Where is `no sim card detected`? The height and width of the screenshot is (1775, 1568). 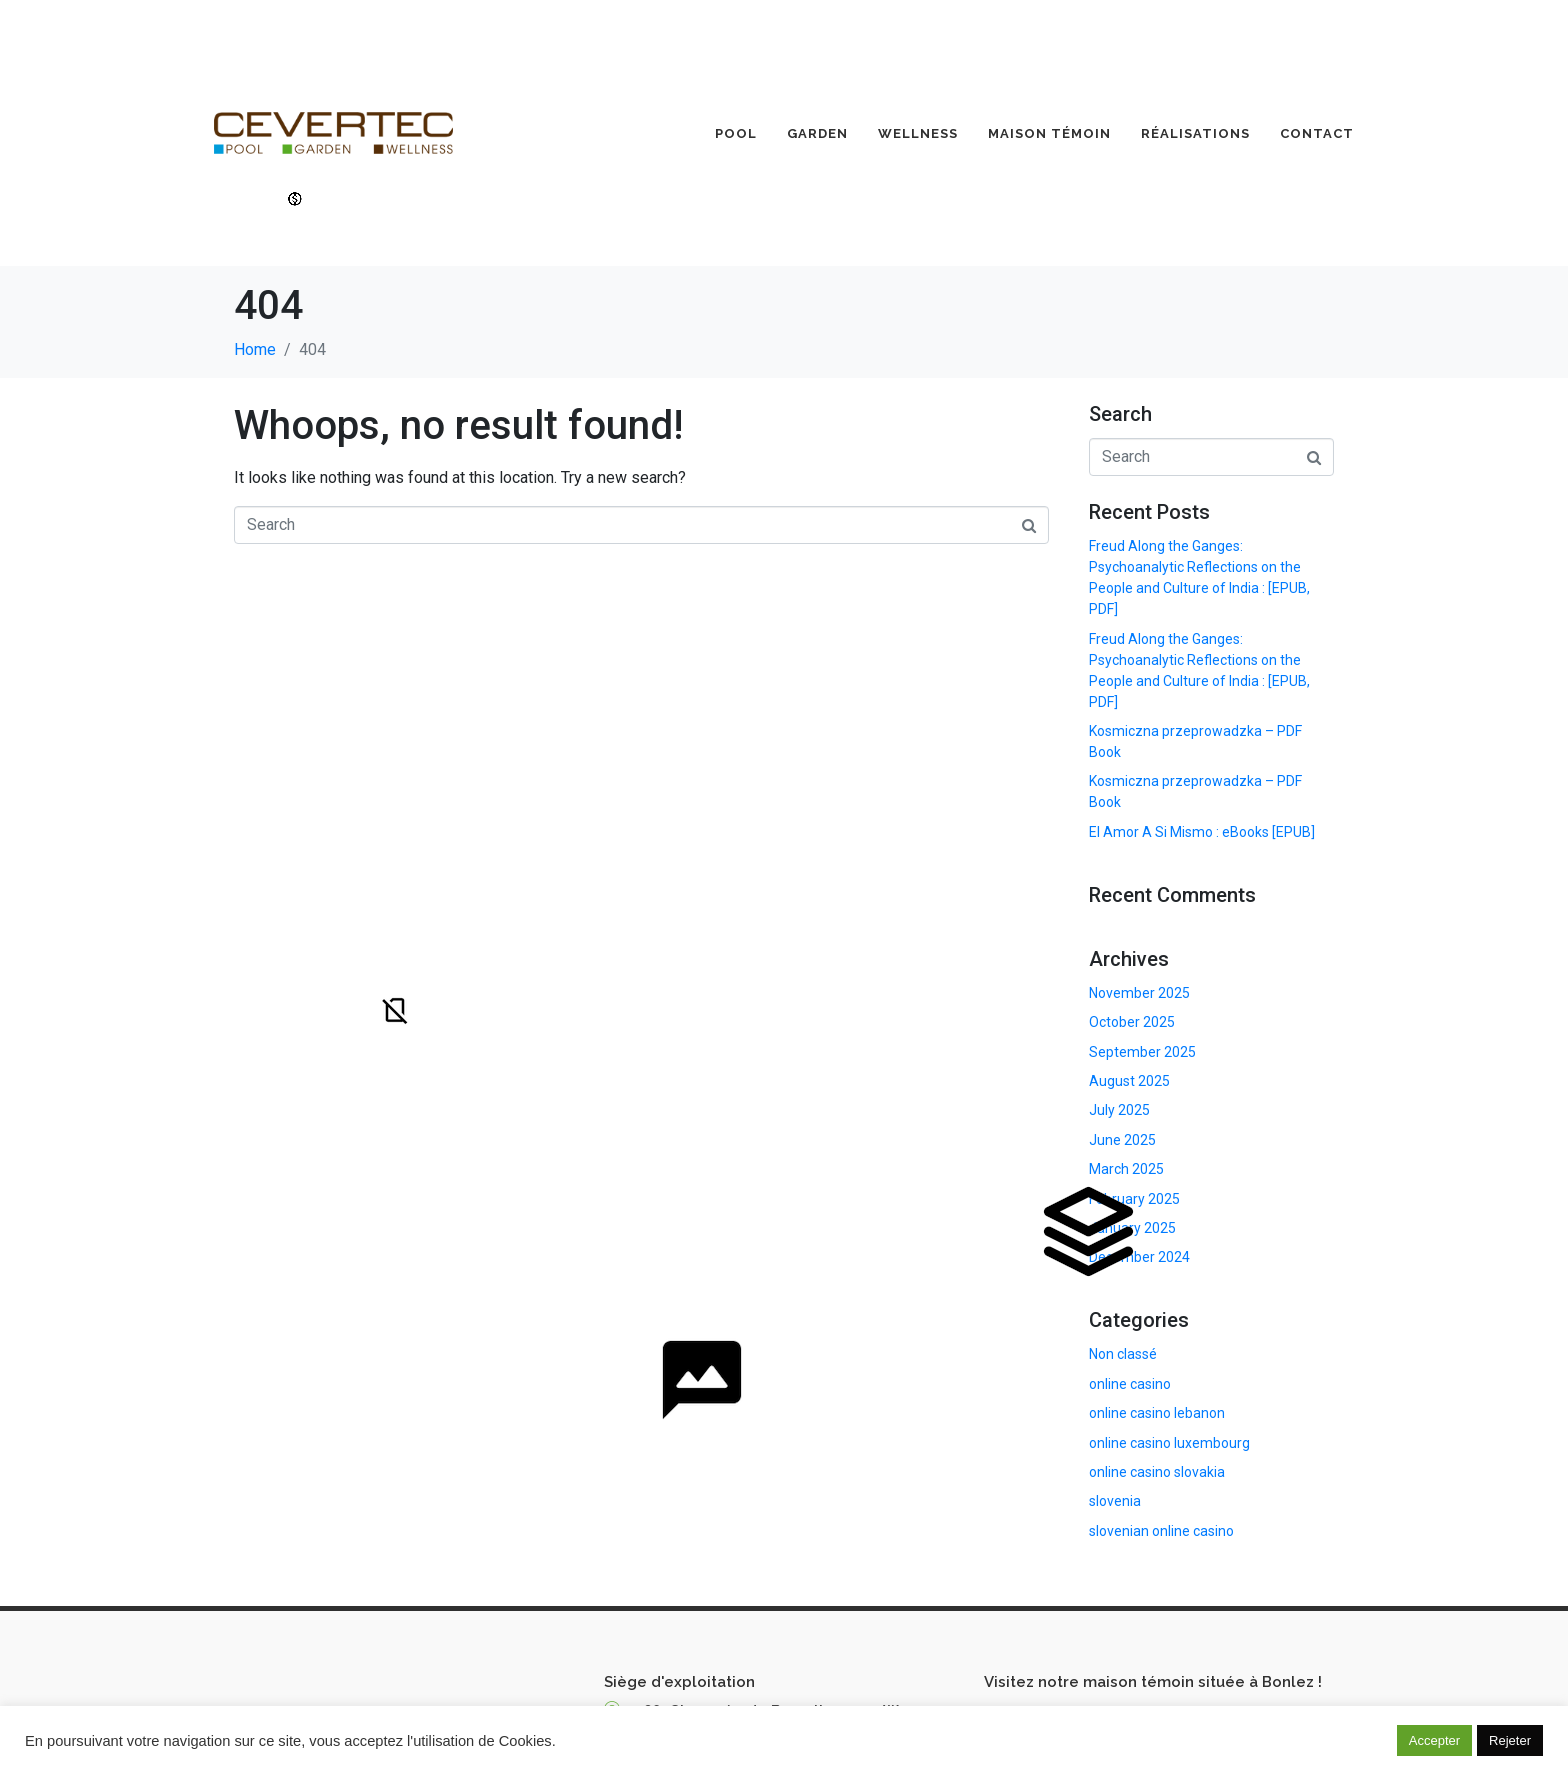 no sim card detected is located at coordinates (395, 1010).